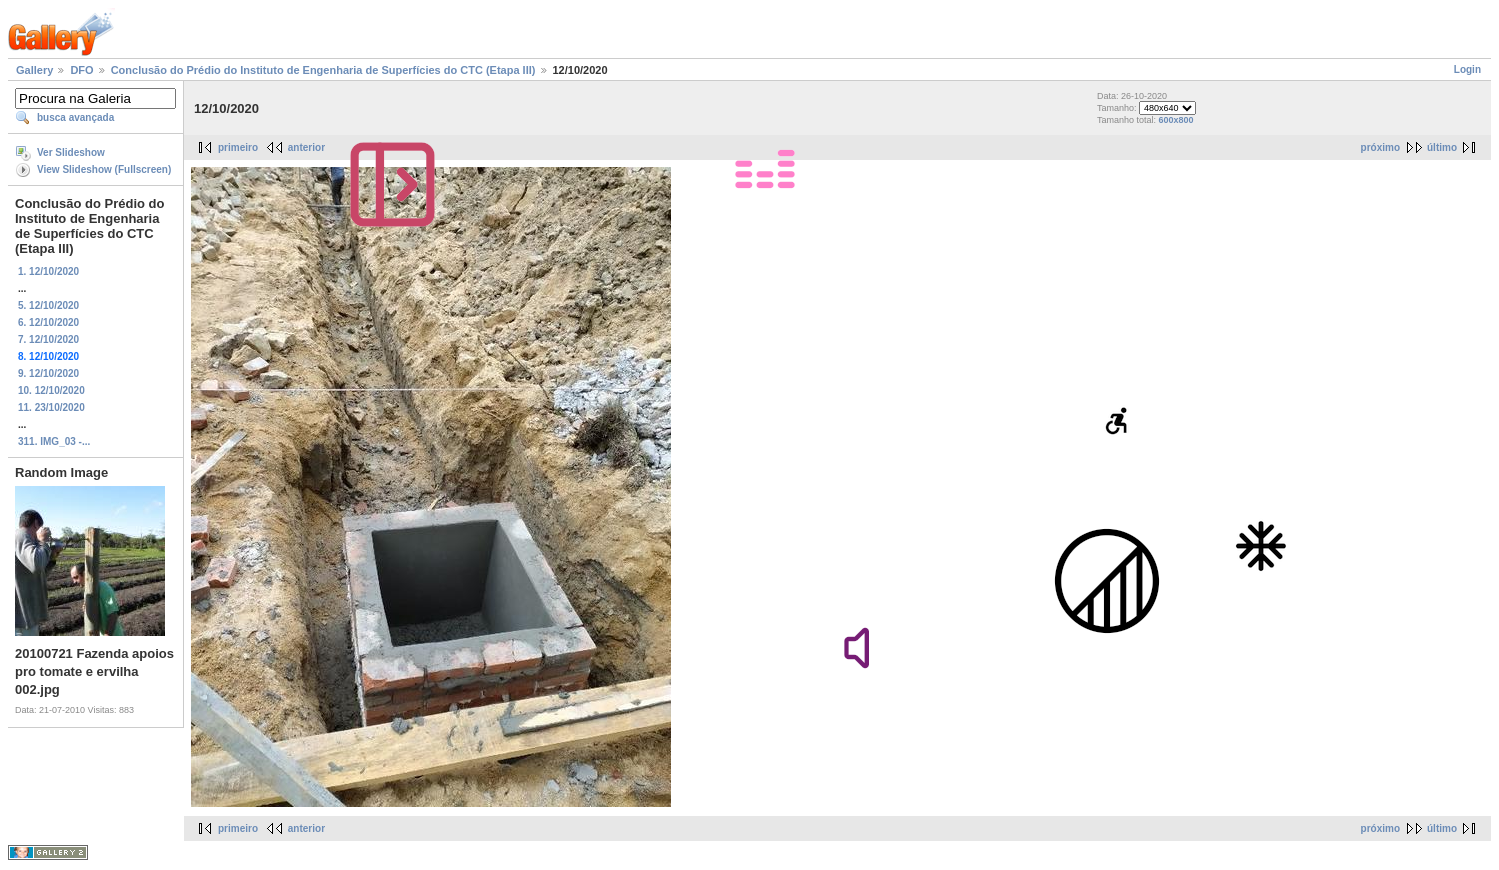  I want to click on toggle air conditioning or cooling settings, so click(1261, 546).